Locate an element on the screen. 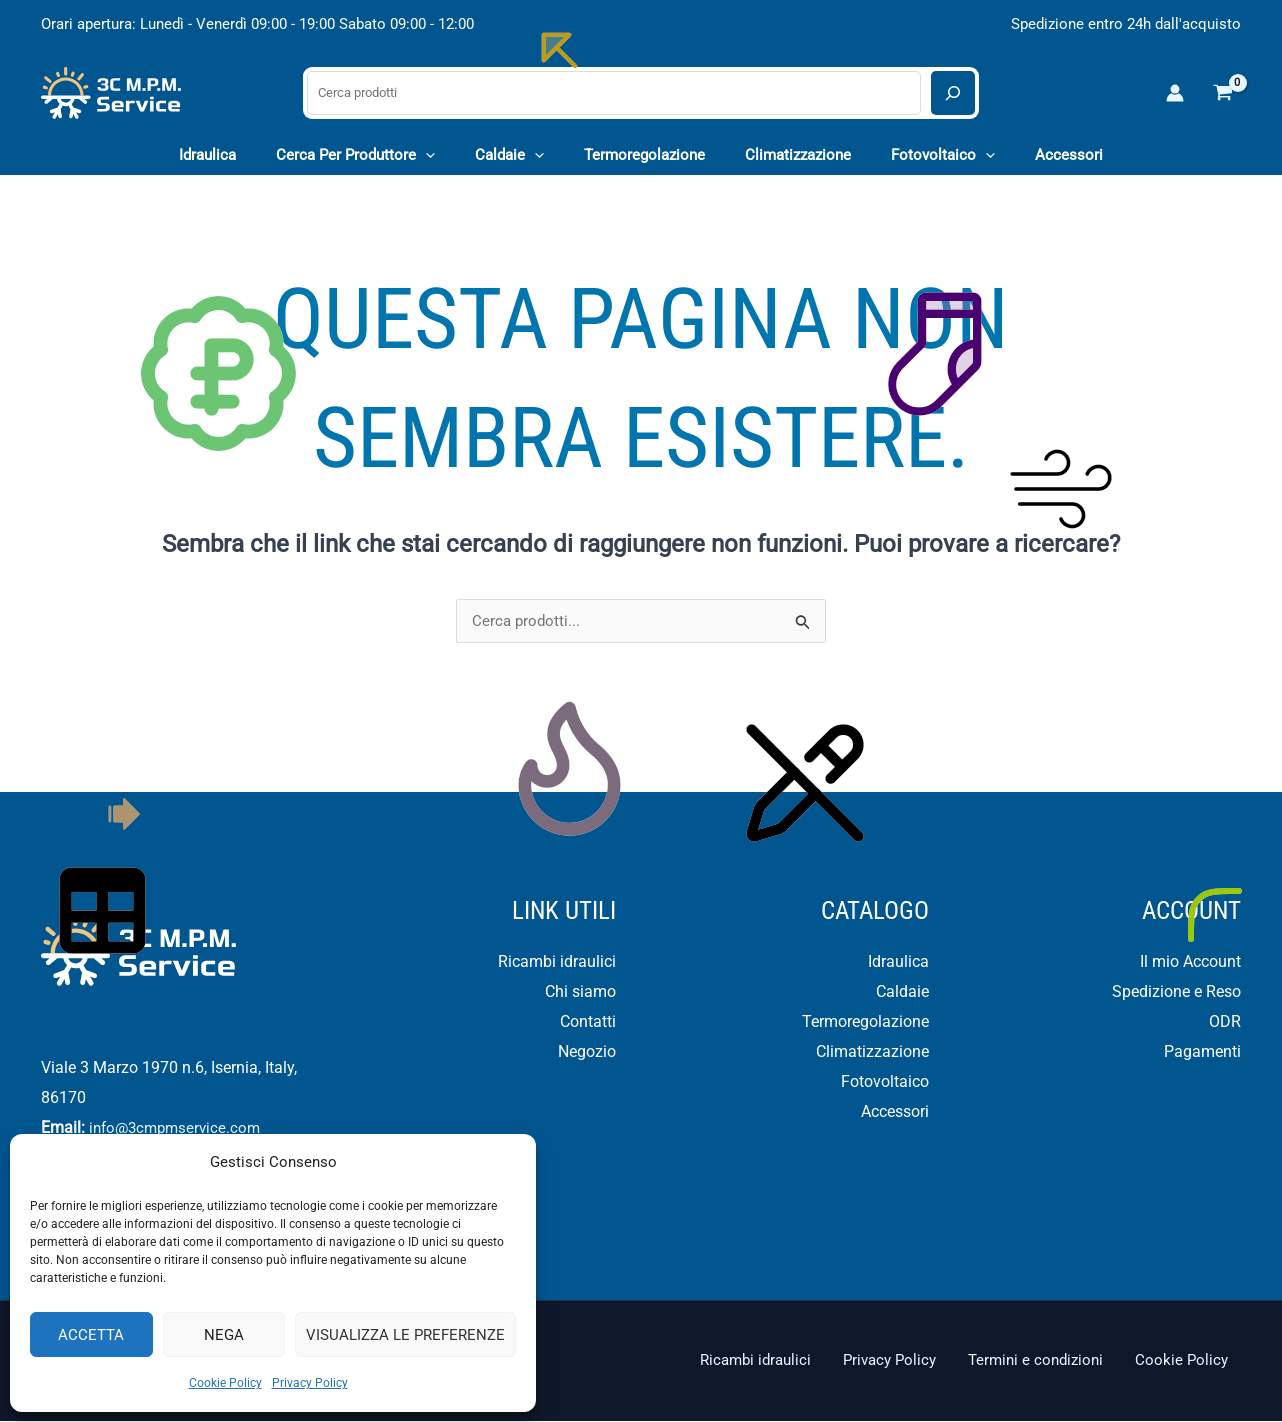 Image resolution: width=1282 pixels, height=1422 pixels. proceed to the next step is located at coordinates (123, 814).